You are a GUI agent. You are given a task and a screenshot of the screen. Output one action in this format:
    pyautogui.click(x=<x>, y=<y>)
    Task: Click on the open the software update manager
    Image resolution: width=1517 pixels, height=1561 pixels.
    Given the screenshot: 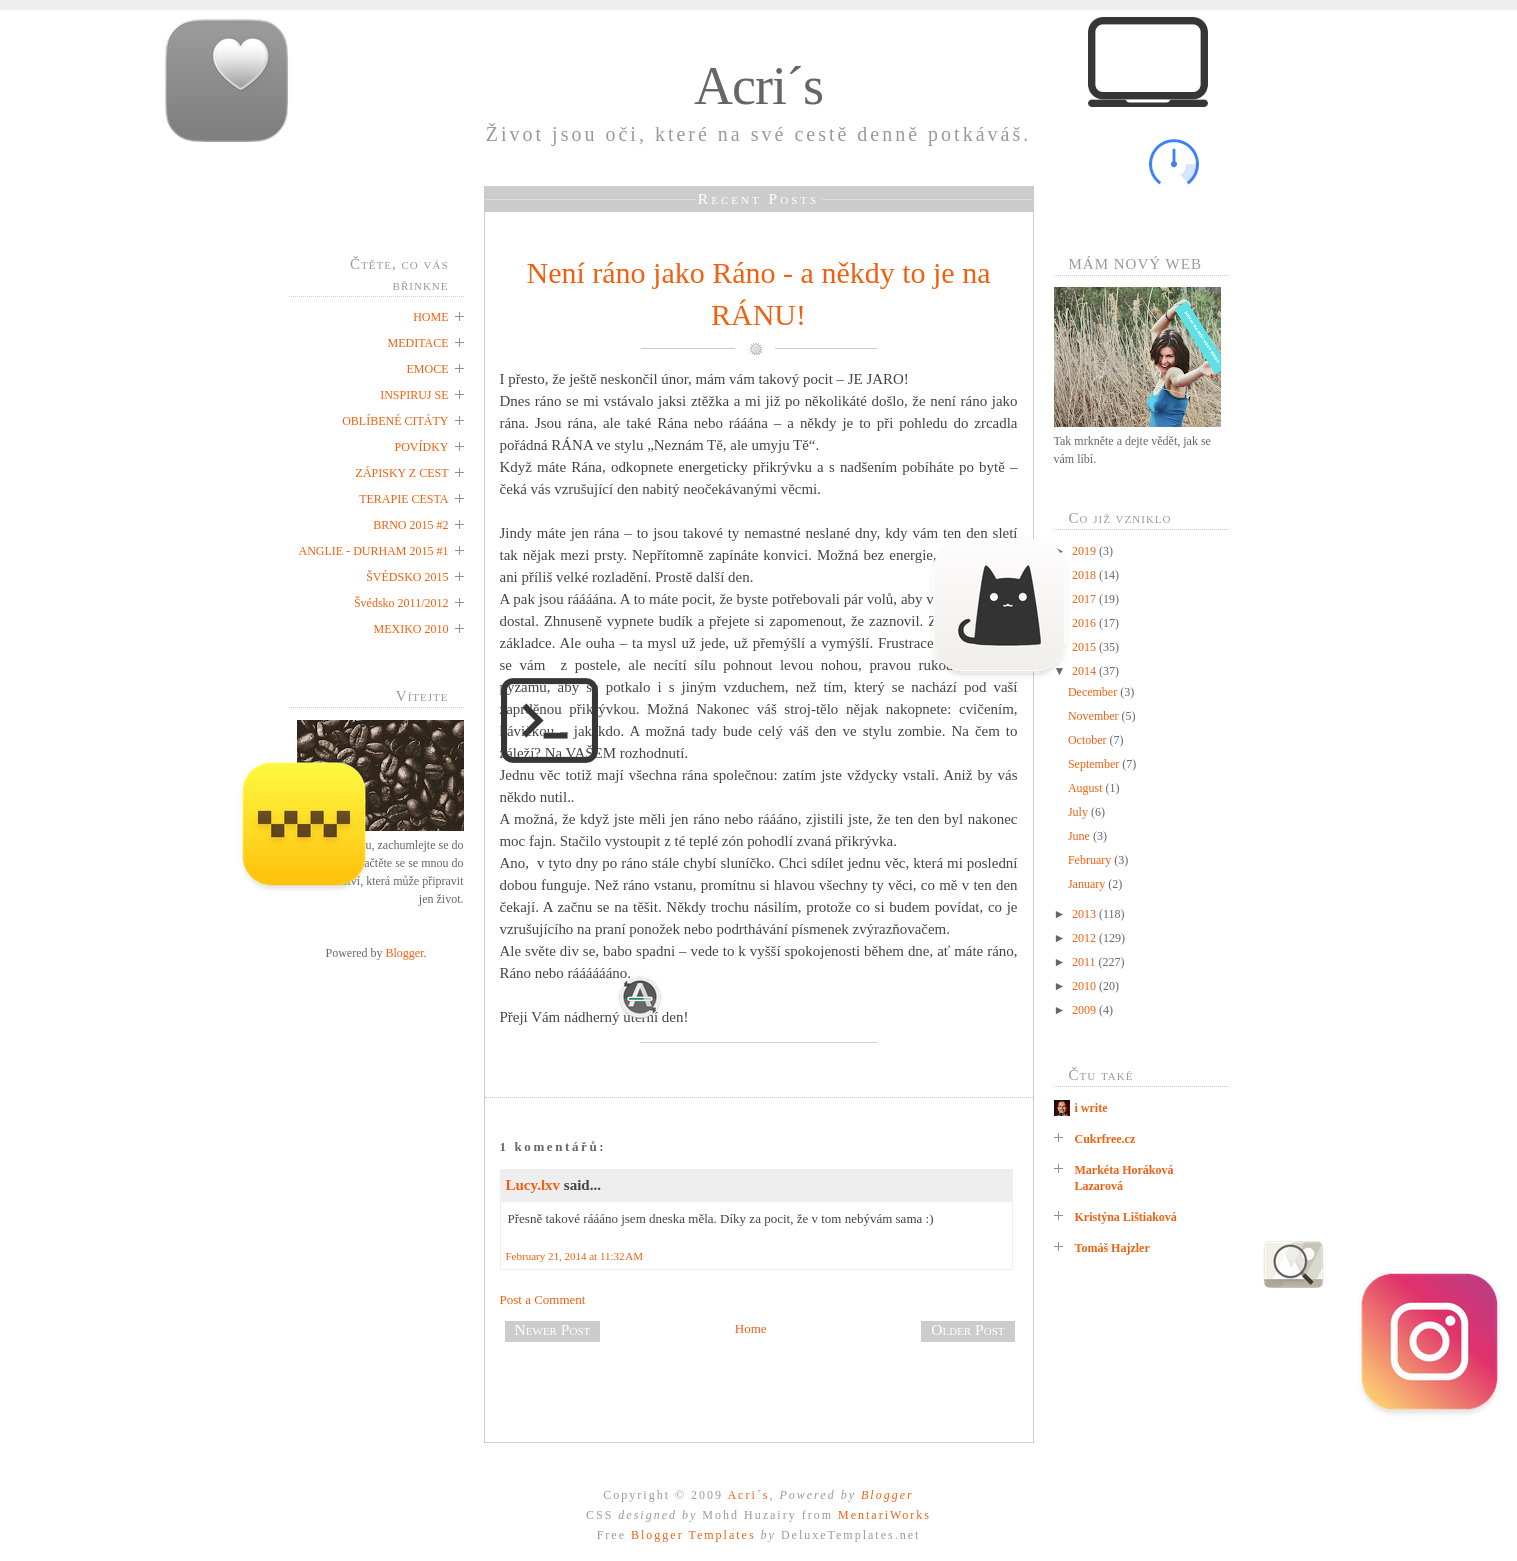 What is the action you would take?
    pyautogui.click(x=640, y=997)
    